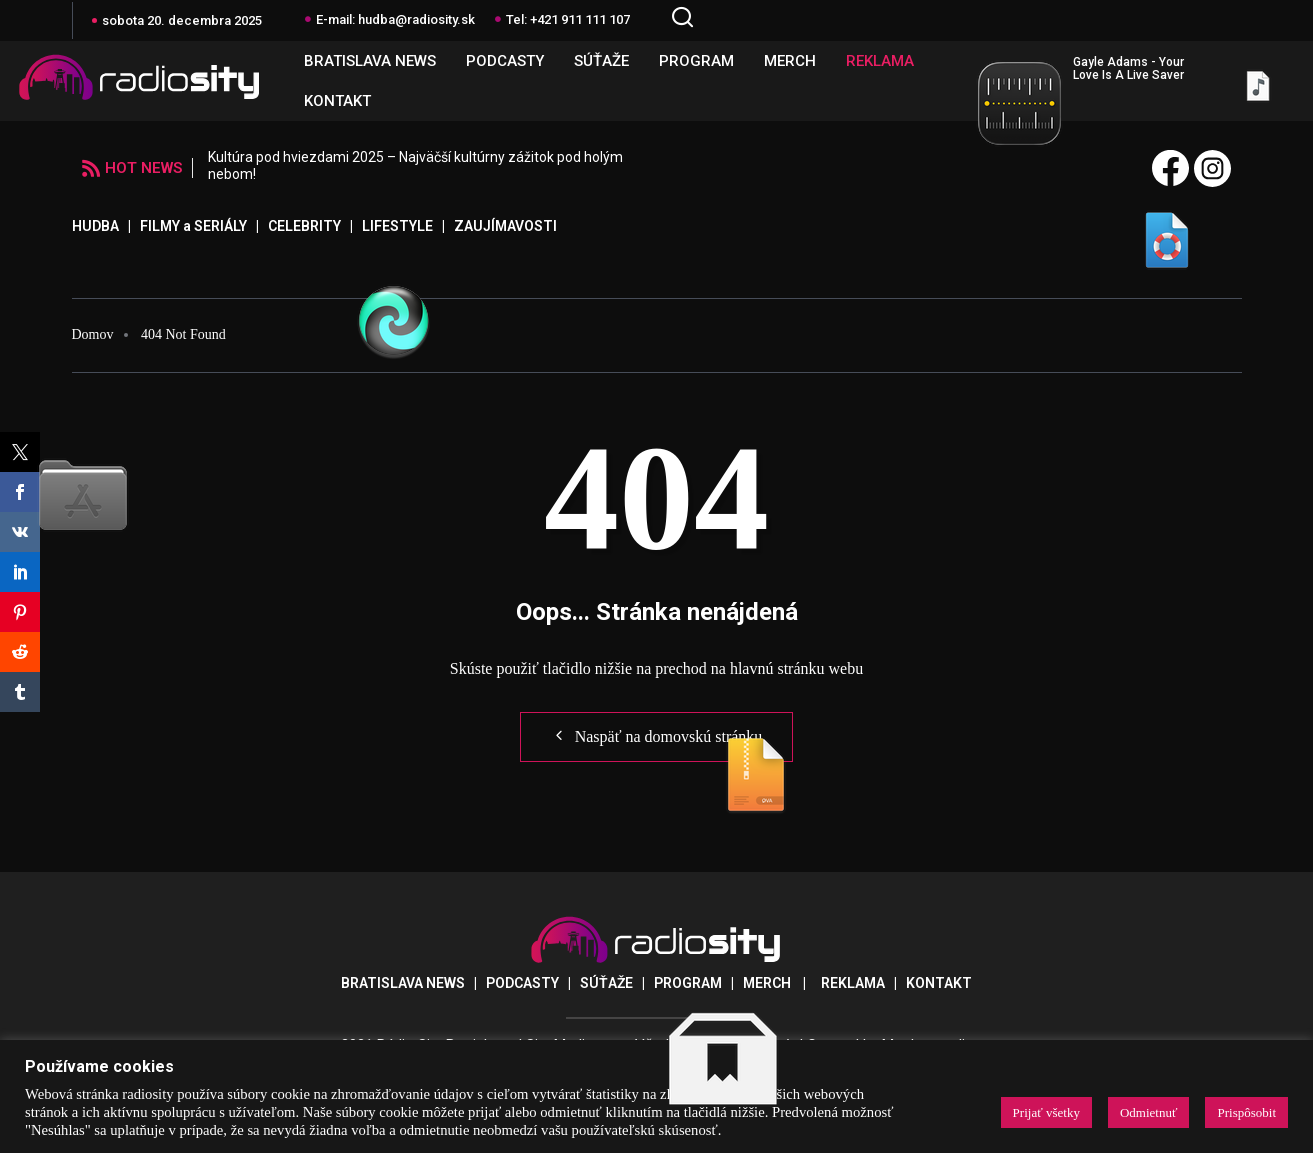 The width and height of the screenshot is (1313, 1153). Describe the element at coordinates (1019, 103) in the screenshot. I see `open the measure app to check dimensions` at that location.